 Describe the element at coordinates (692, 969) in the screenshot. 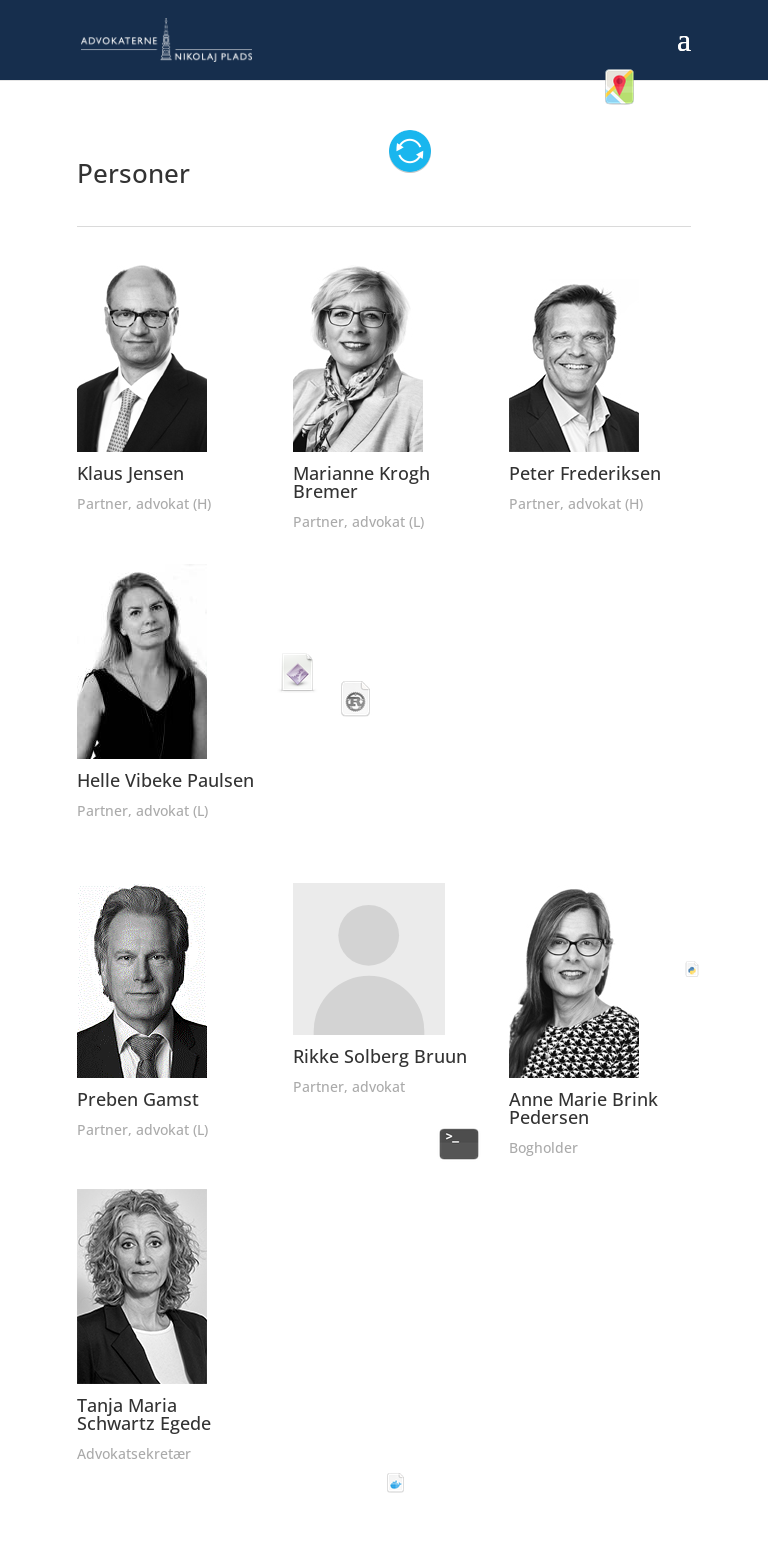

I see `a python 3 script or source file` at that location.